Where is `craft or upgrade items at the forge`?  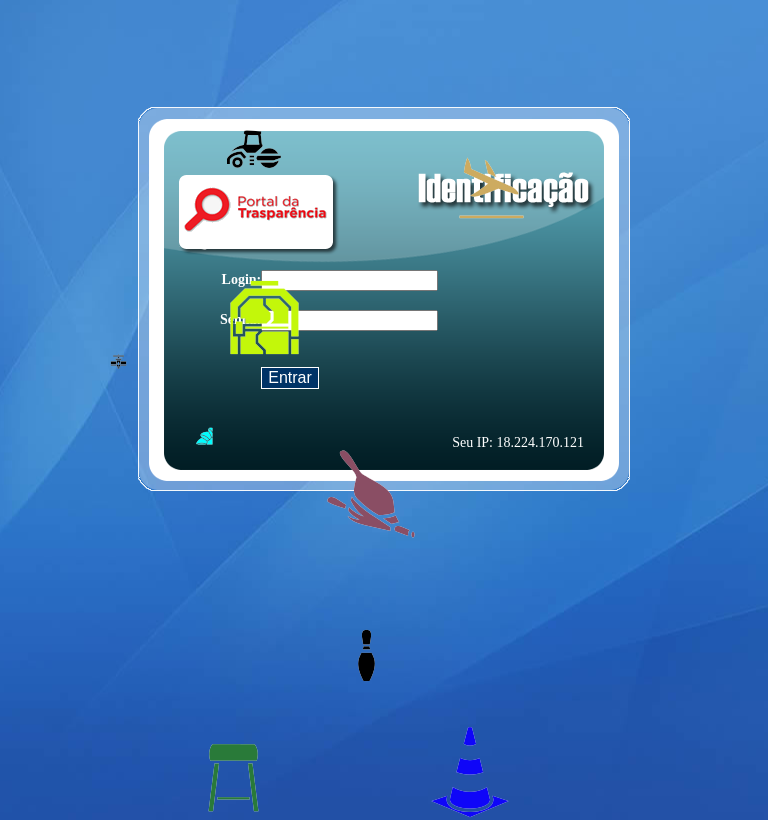
craft or upgrade items at the forge is located at coordinates (371, 494).